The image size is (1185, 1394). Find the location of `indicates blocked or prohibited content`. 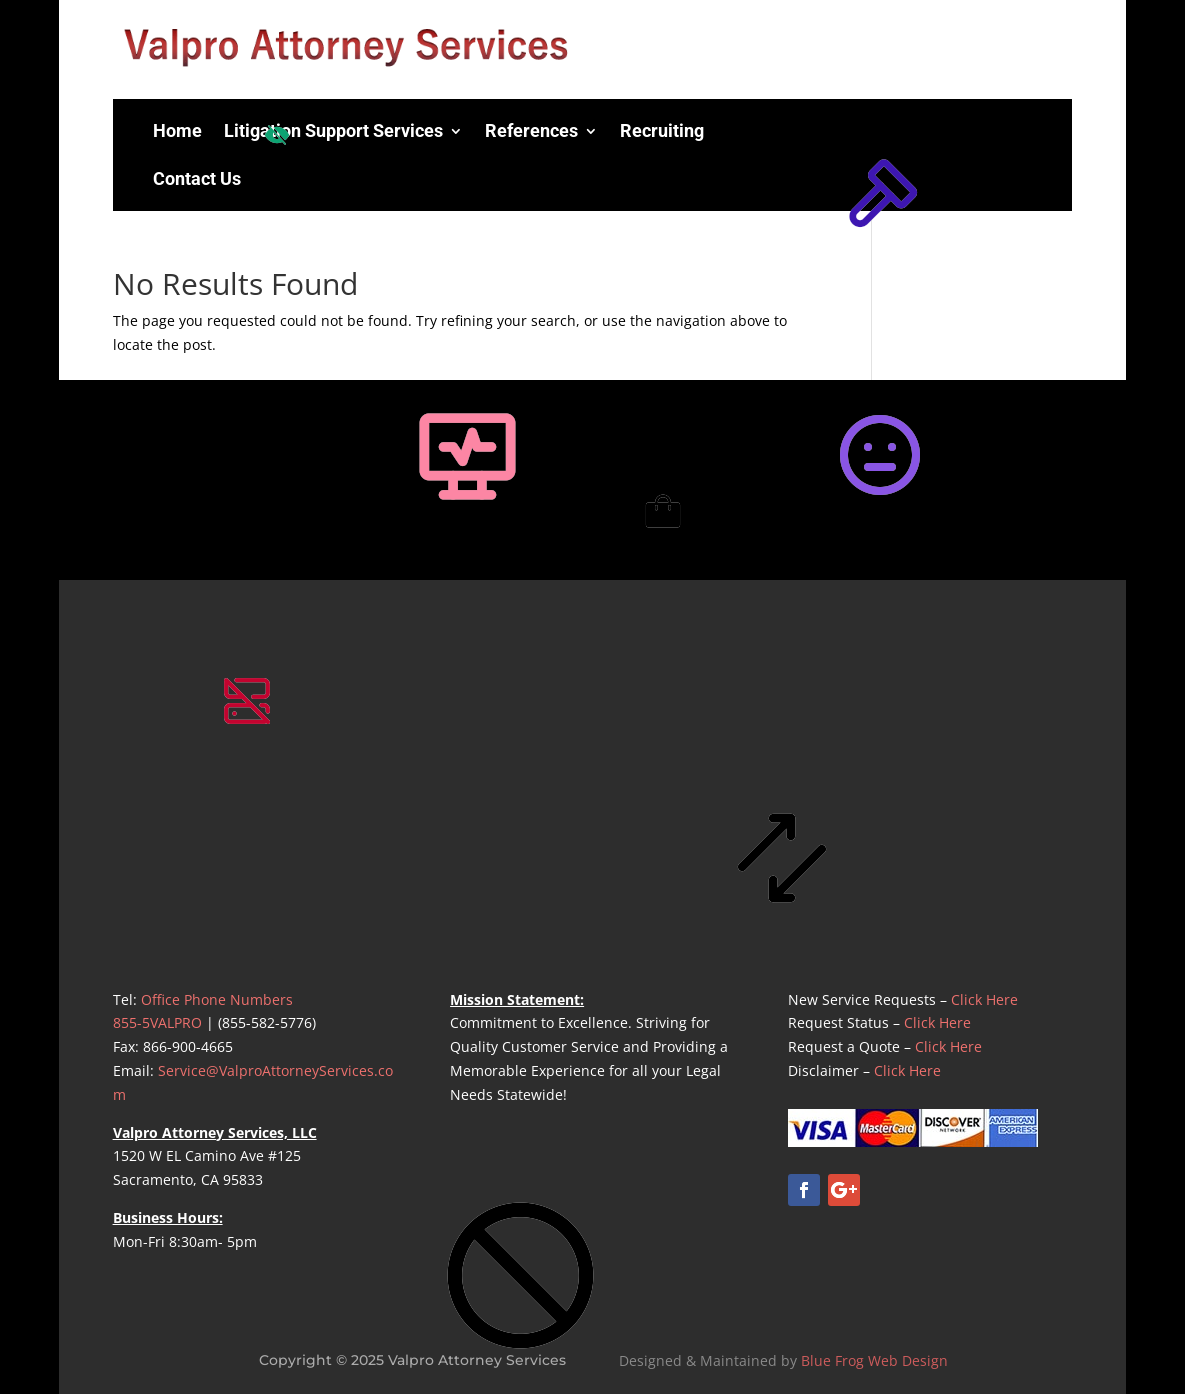

indicates blocked or prohibited content is located at coordinates (520, 1275).